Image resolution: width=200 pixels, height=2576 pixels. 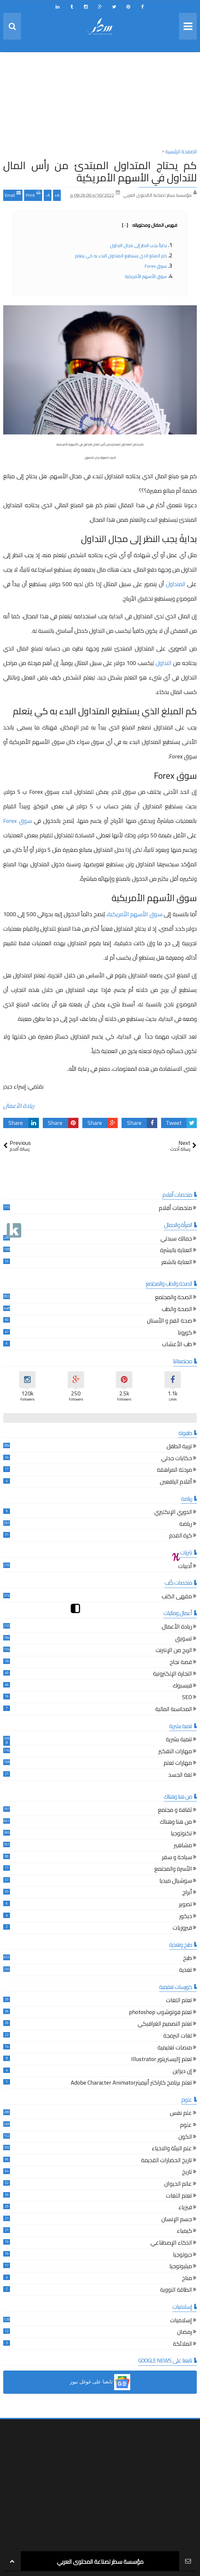 What do you see at coordinates (14, 1230) in the screenshot?
I see `open the Infomaniak app or service` at bounding box center [14, 1230].